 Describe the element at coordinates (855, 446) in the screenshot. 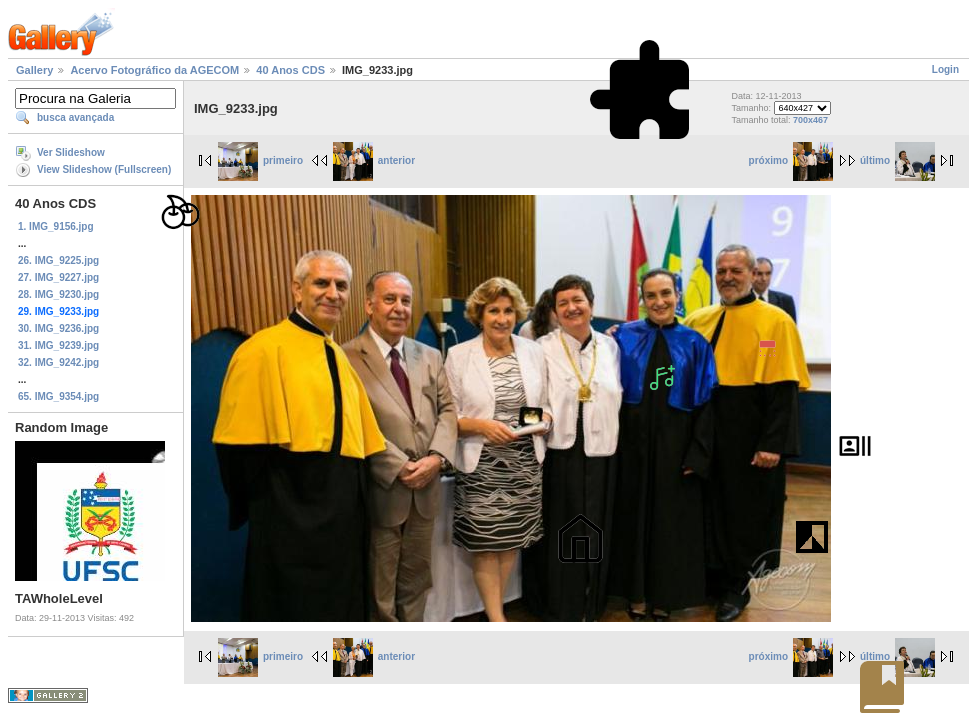

I see `view recently contacted people` at that location.